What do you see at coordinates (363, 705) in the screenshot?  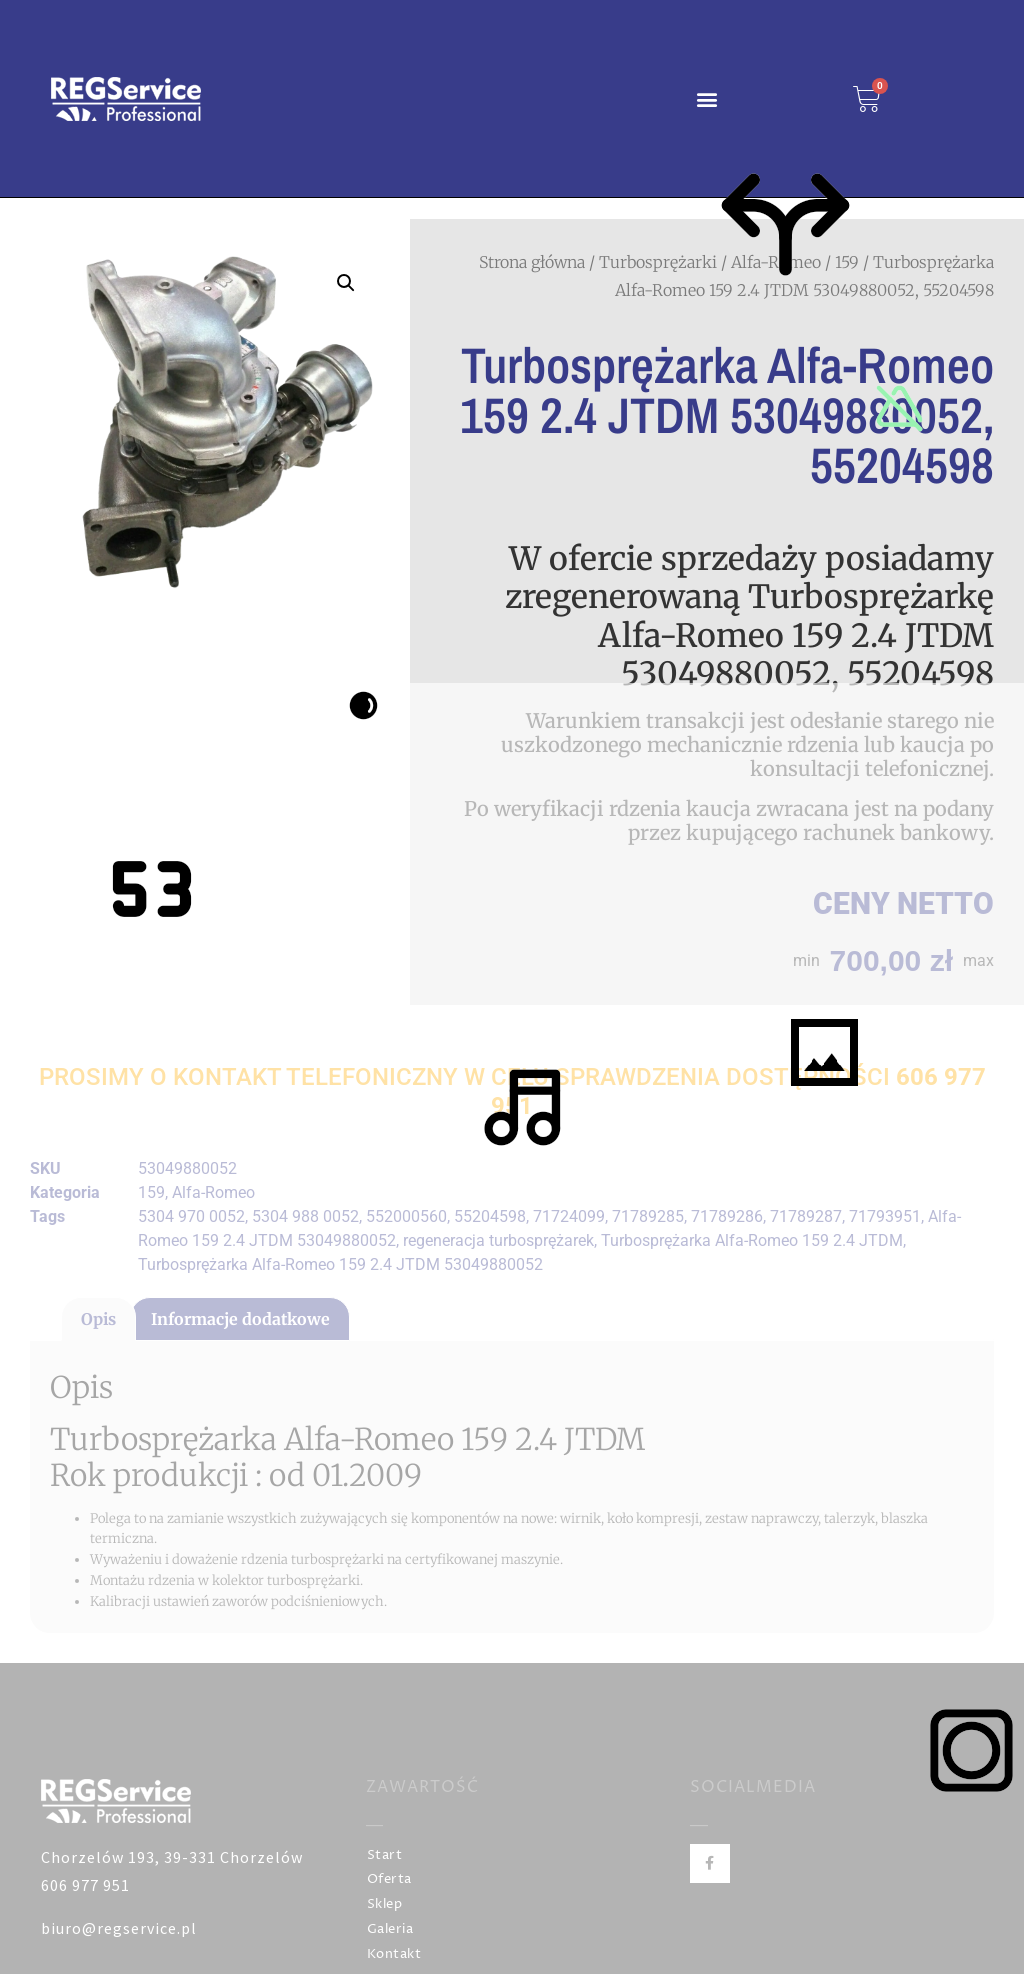 I see `apply inner shadow effect to the right side` at bounding box center [363, 705].